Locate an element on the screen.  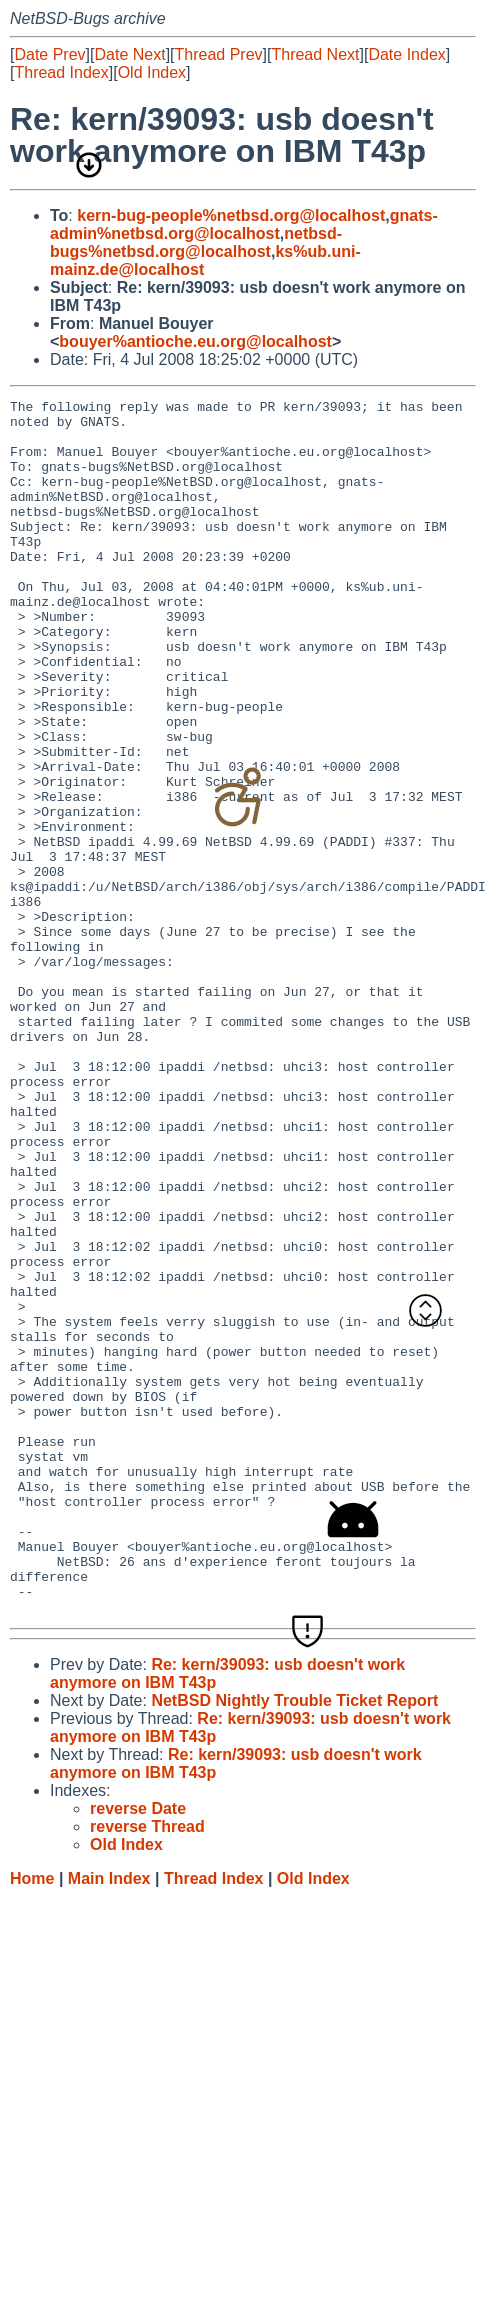
download a file or content is located at coordinates (89, 165).